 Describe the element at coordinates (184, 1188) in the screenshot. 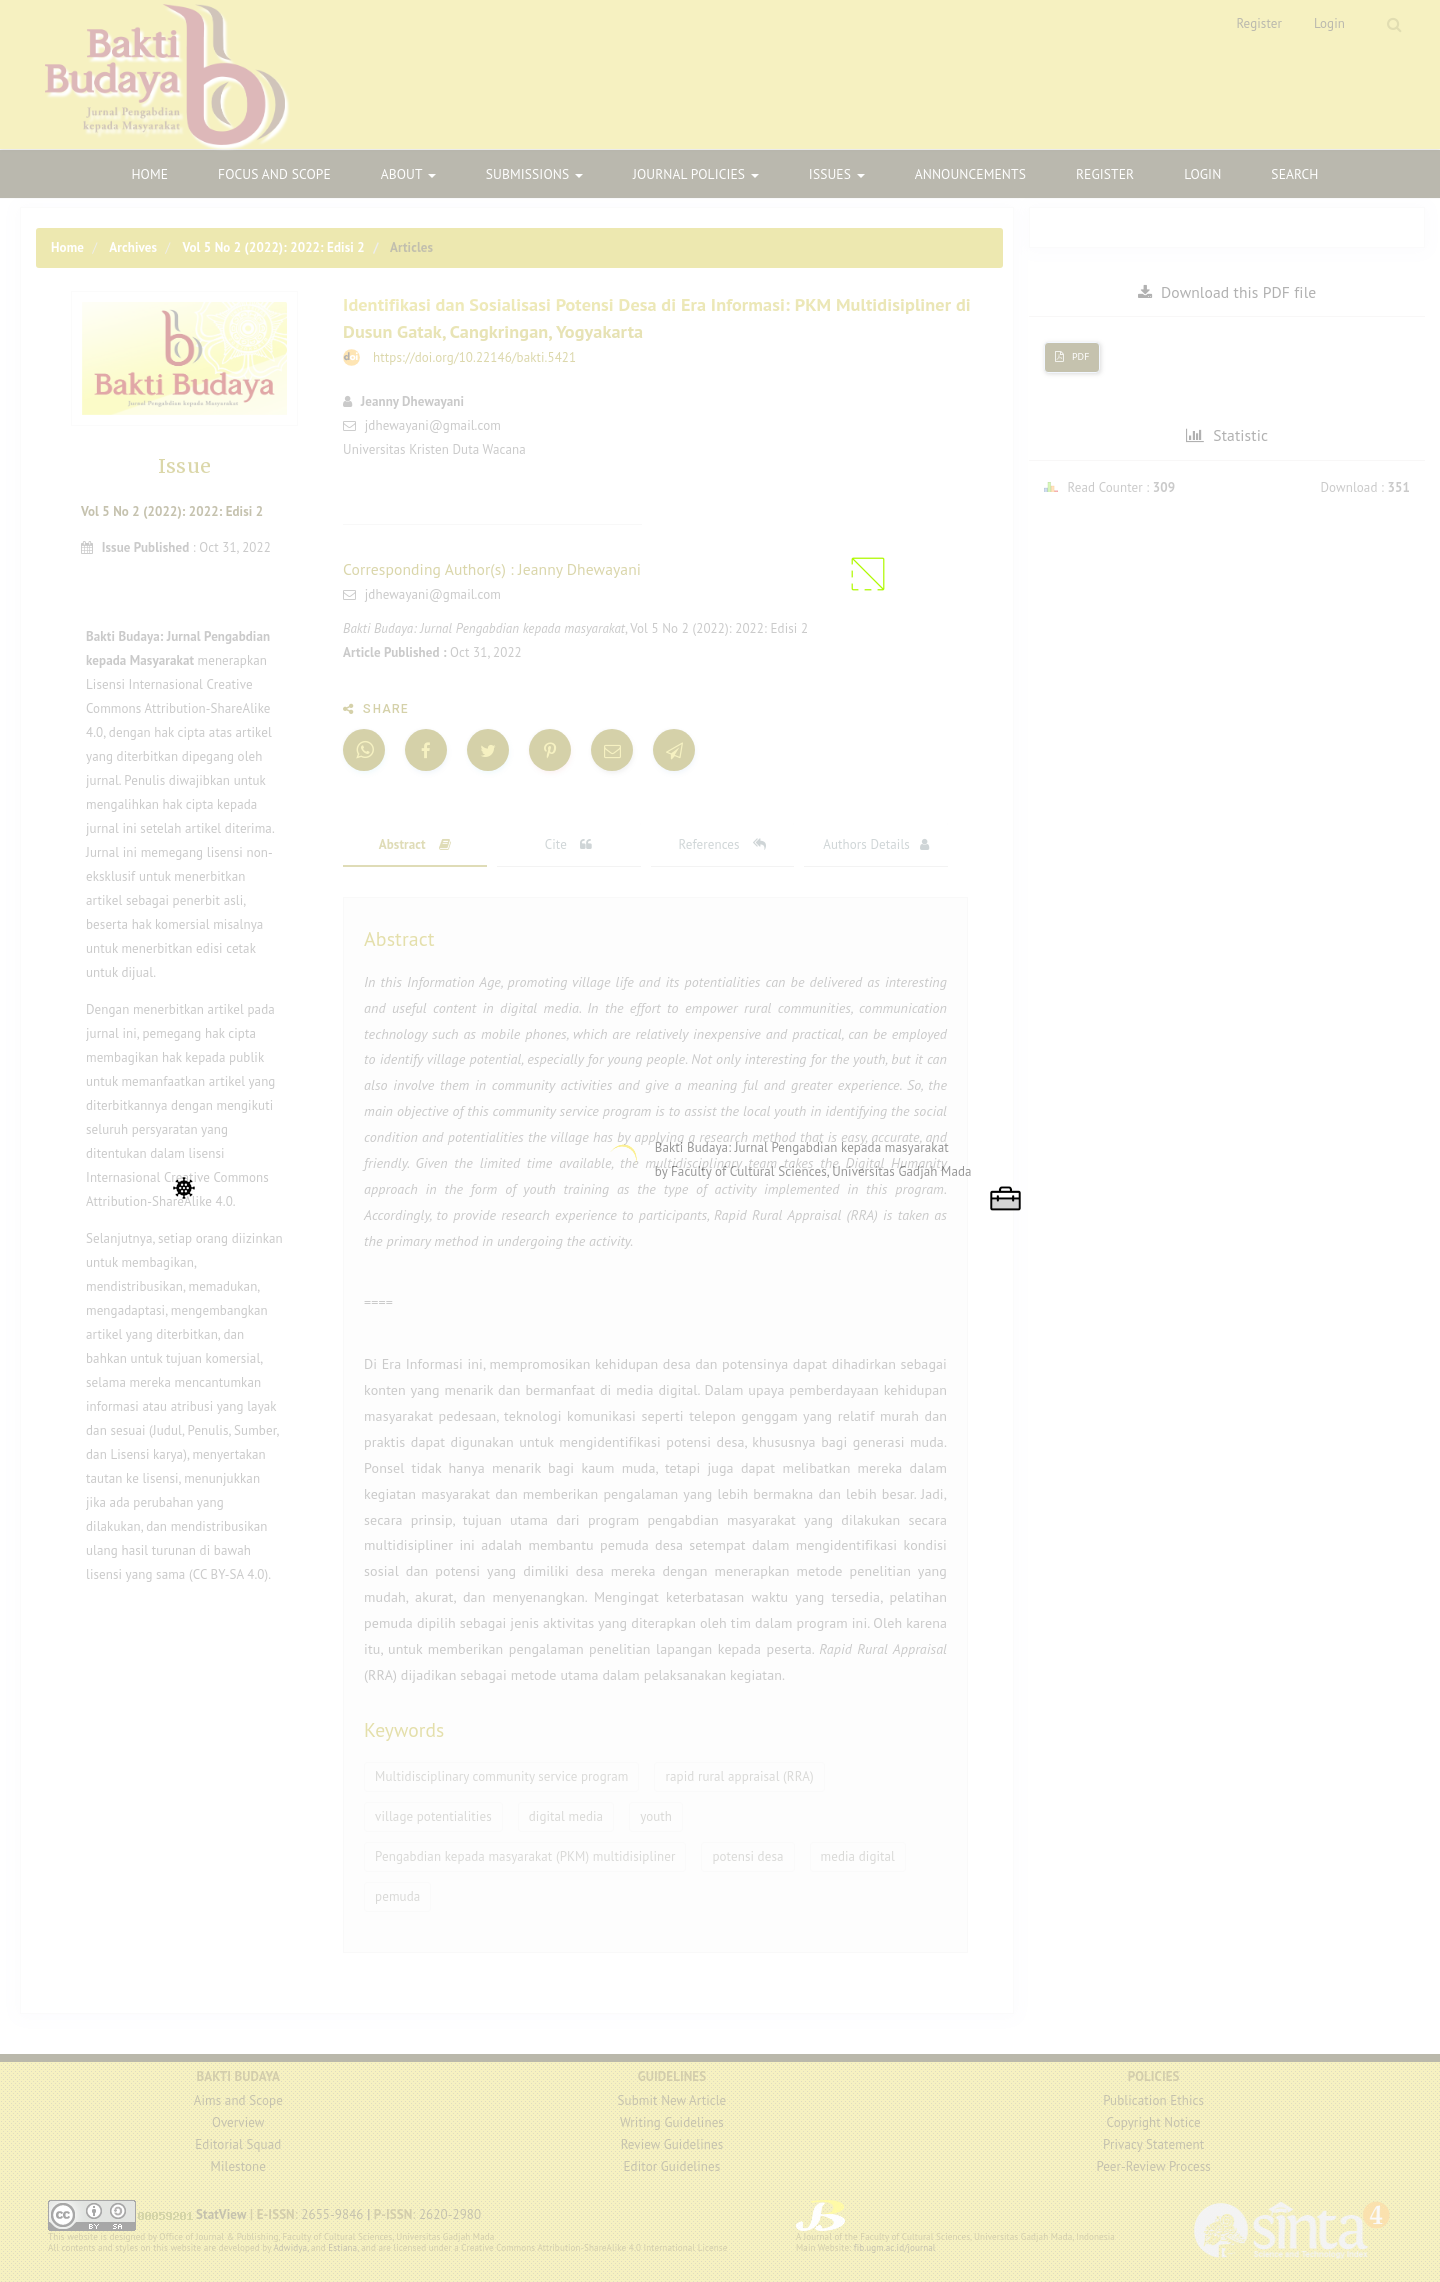

I see `view covid-19 health information` at that location.